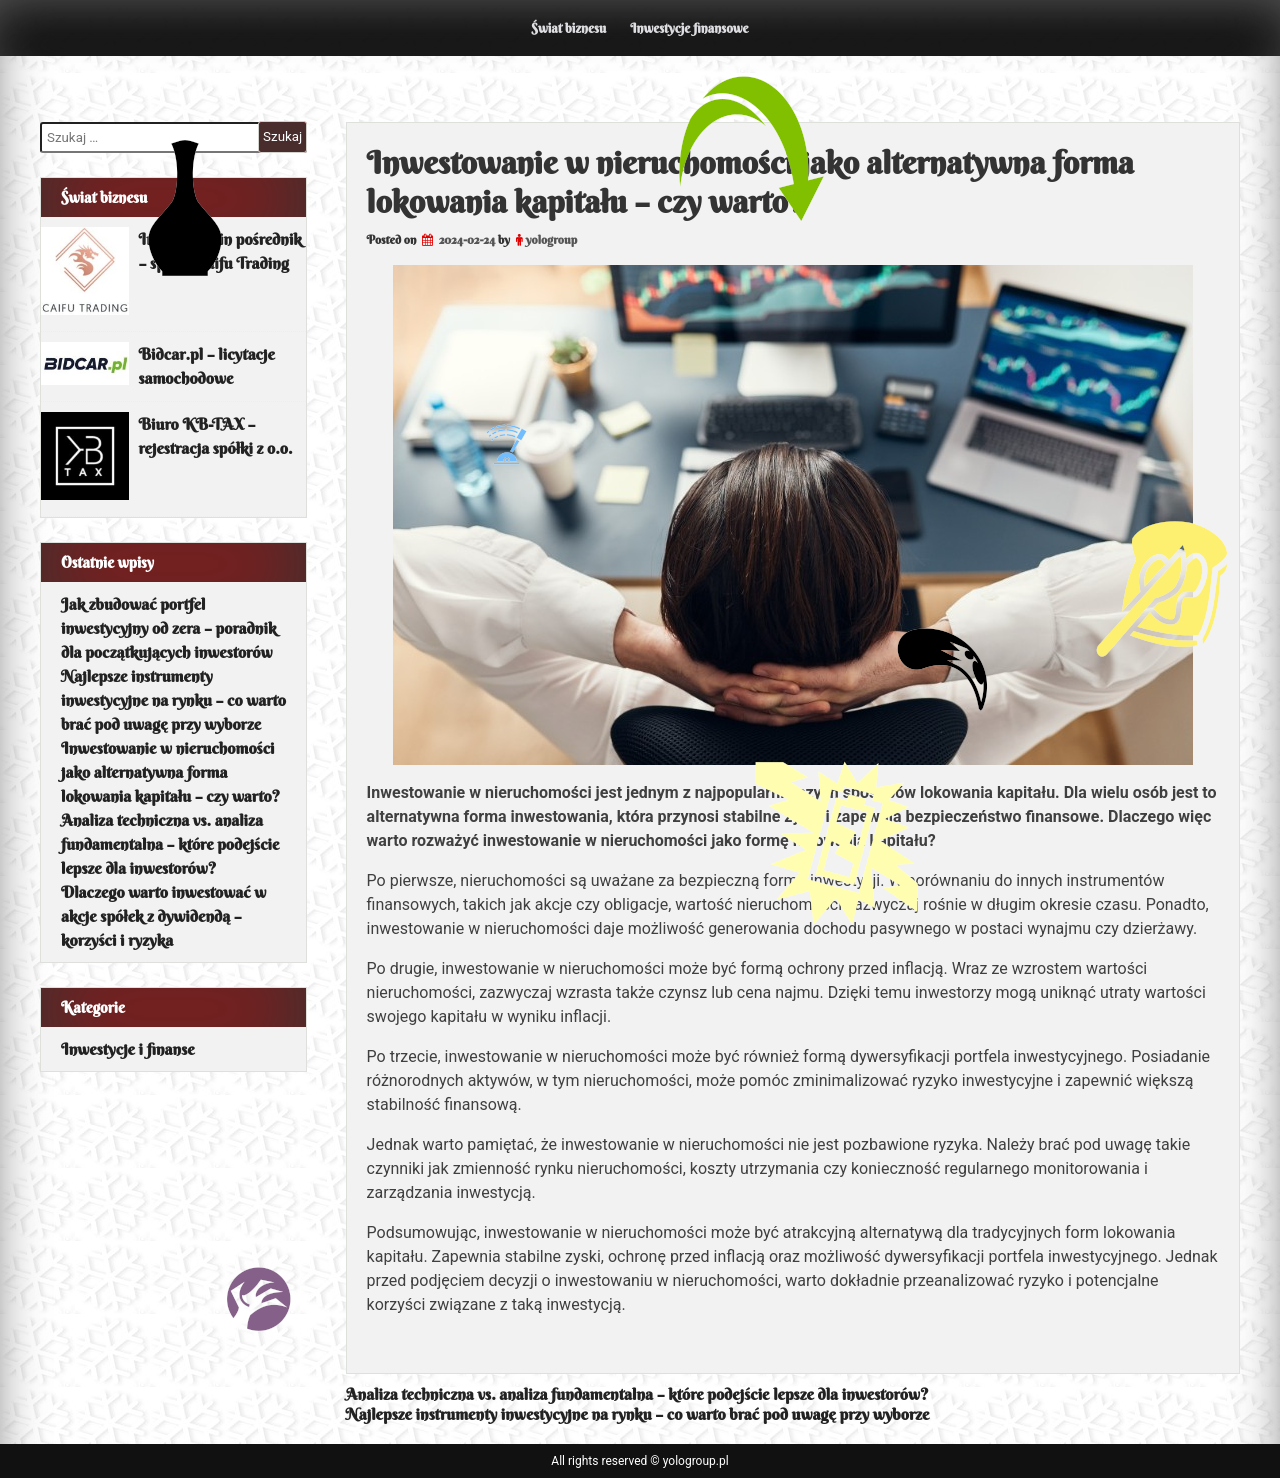 The image size is (1280, 1478). What do you see at coordinates (749, 148) in the screenshot?
I see `perform a dunk or slam action in a game` at bounding box center [749, 148].